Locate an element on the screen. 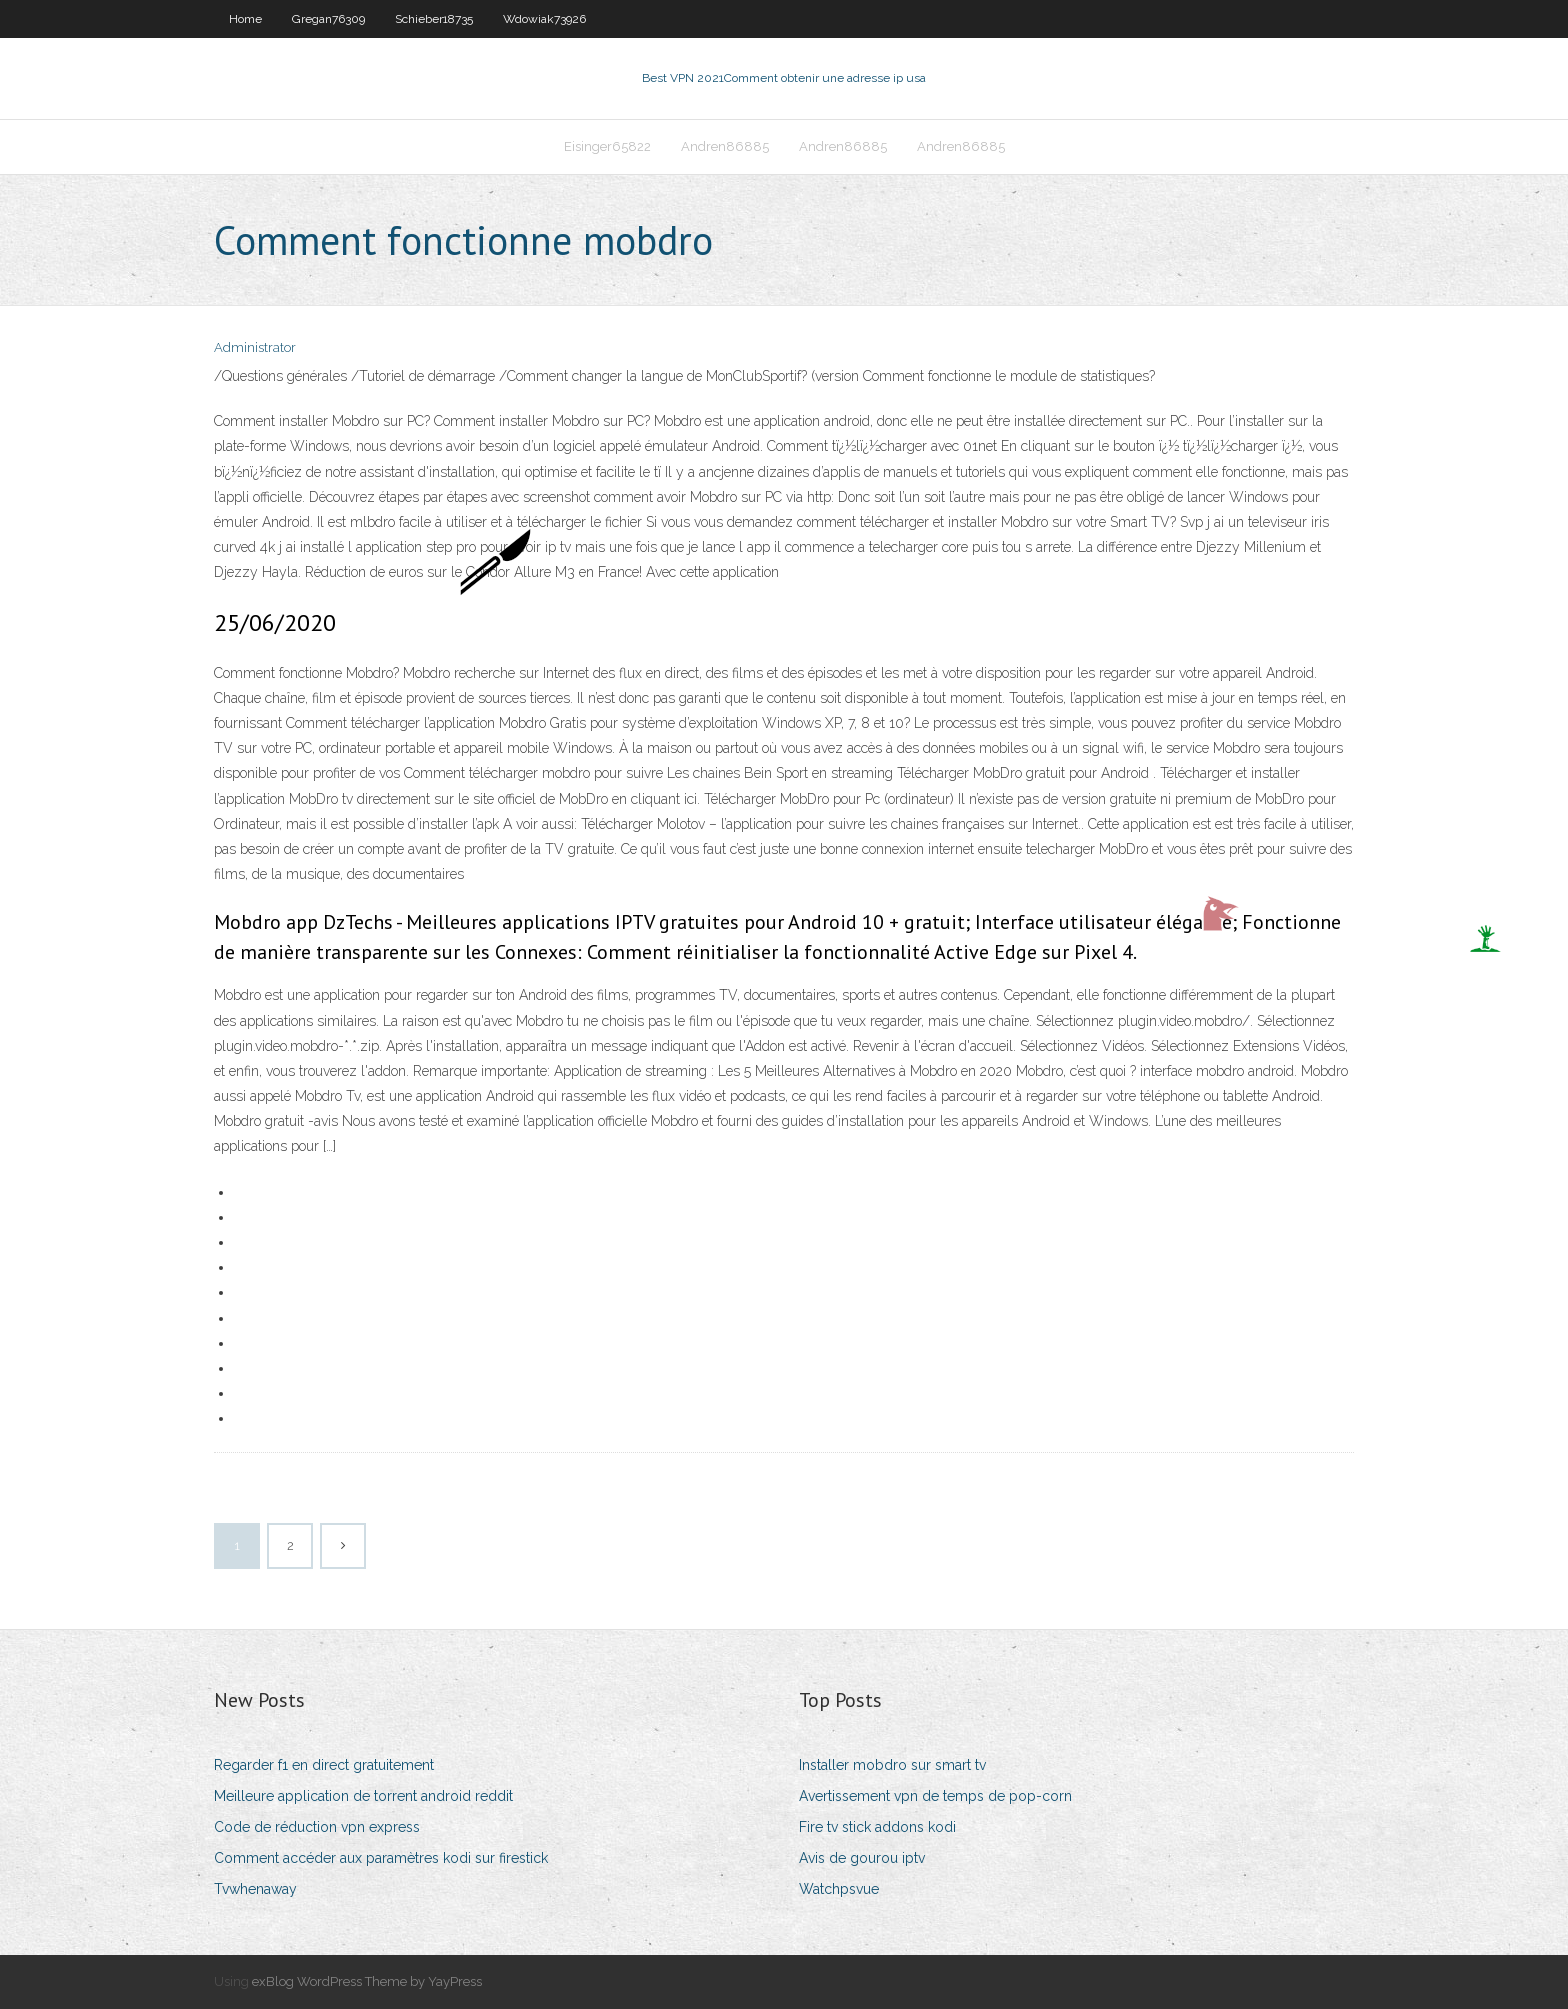 The image size is (1568, 2009). access surgical or medical tools is located at coordinates (496, 564).